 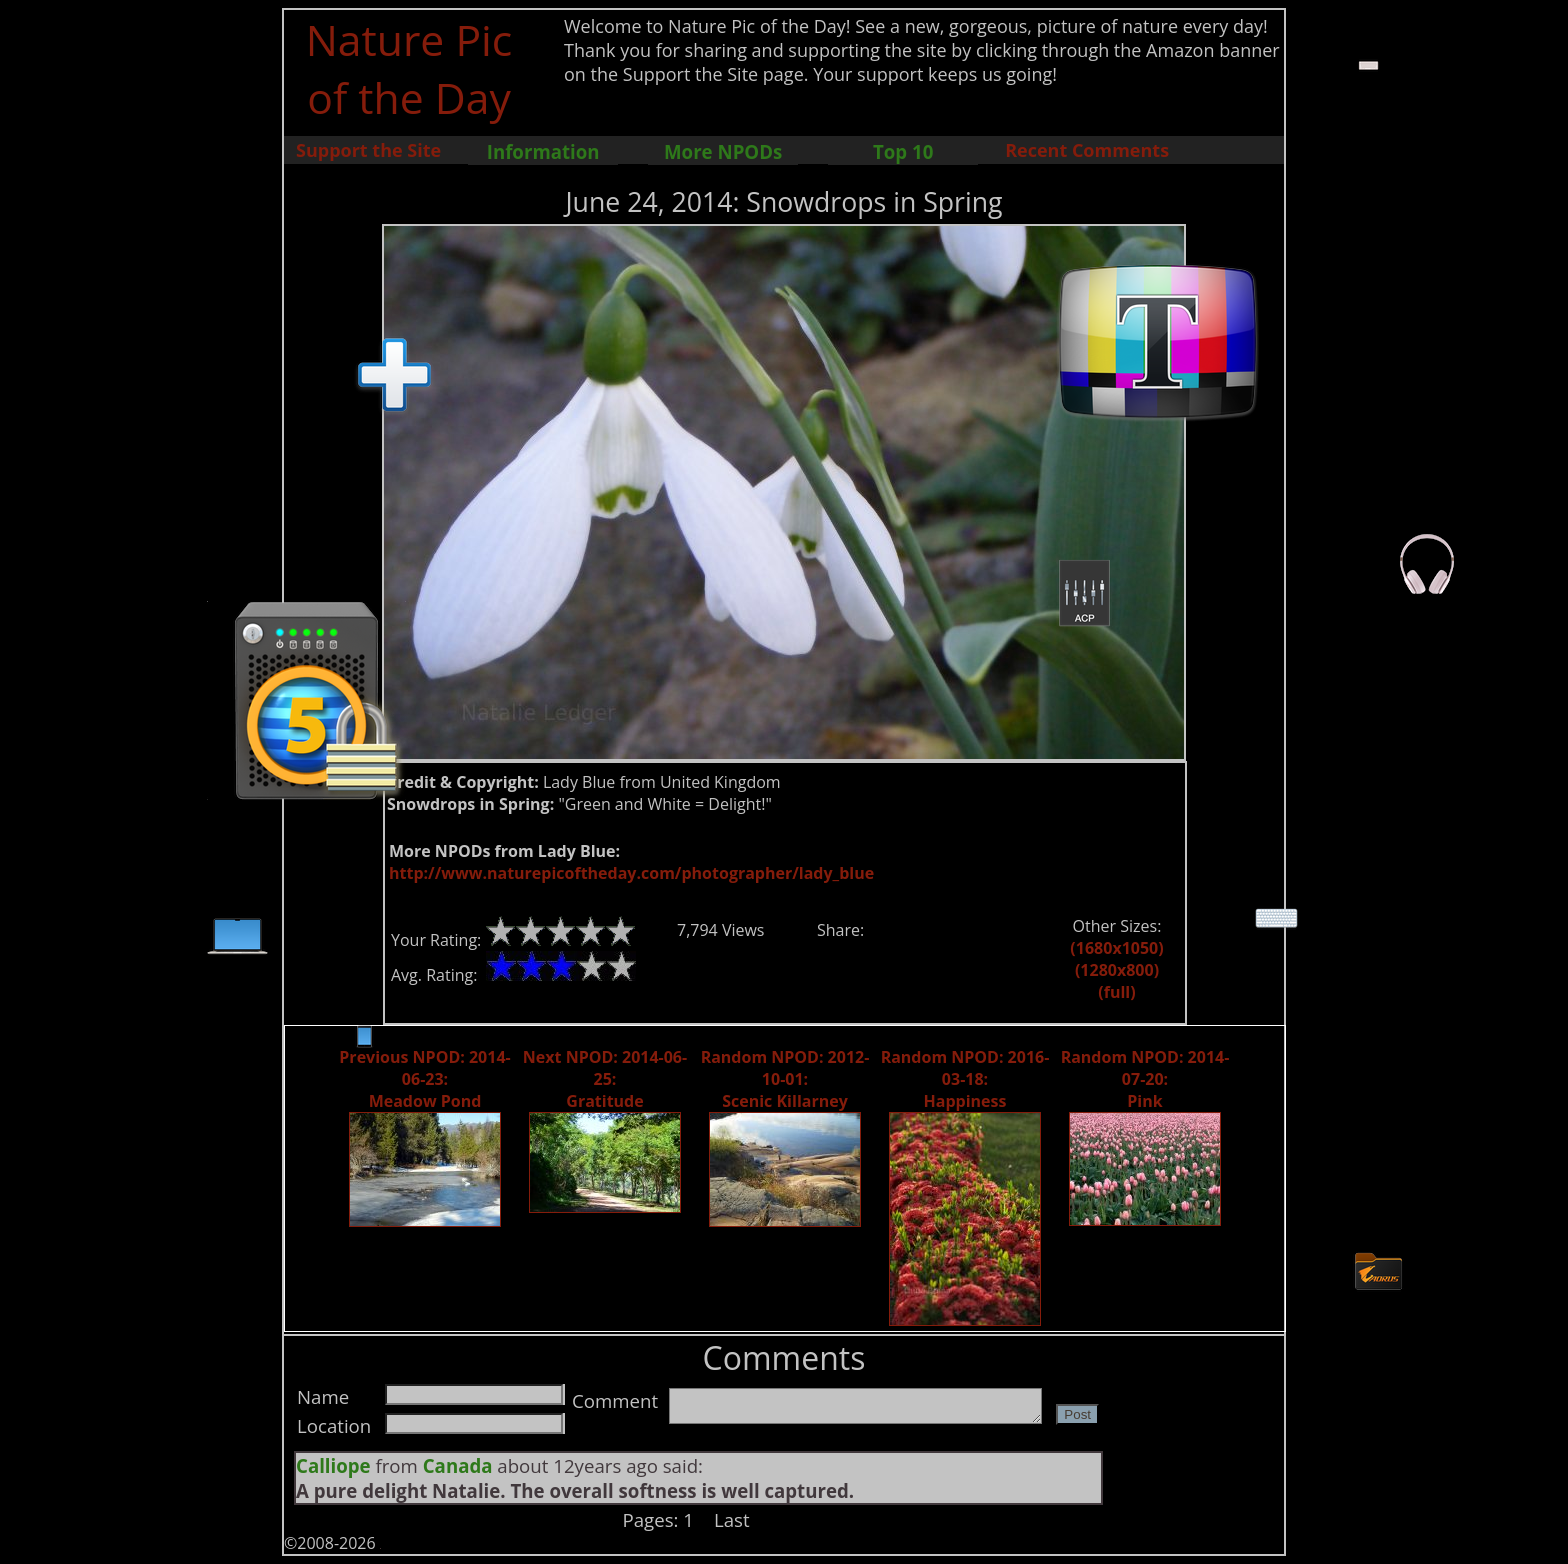 What do you see at coordinates (237, 933) in the screenshot?
I see `macbook air 15-inch device icon` at bounding box center [237, 933].